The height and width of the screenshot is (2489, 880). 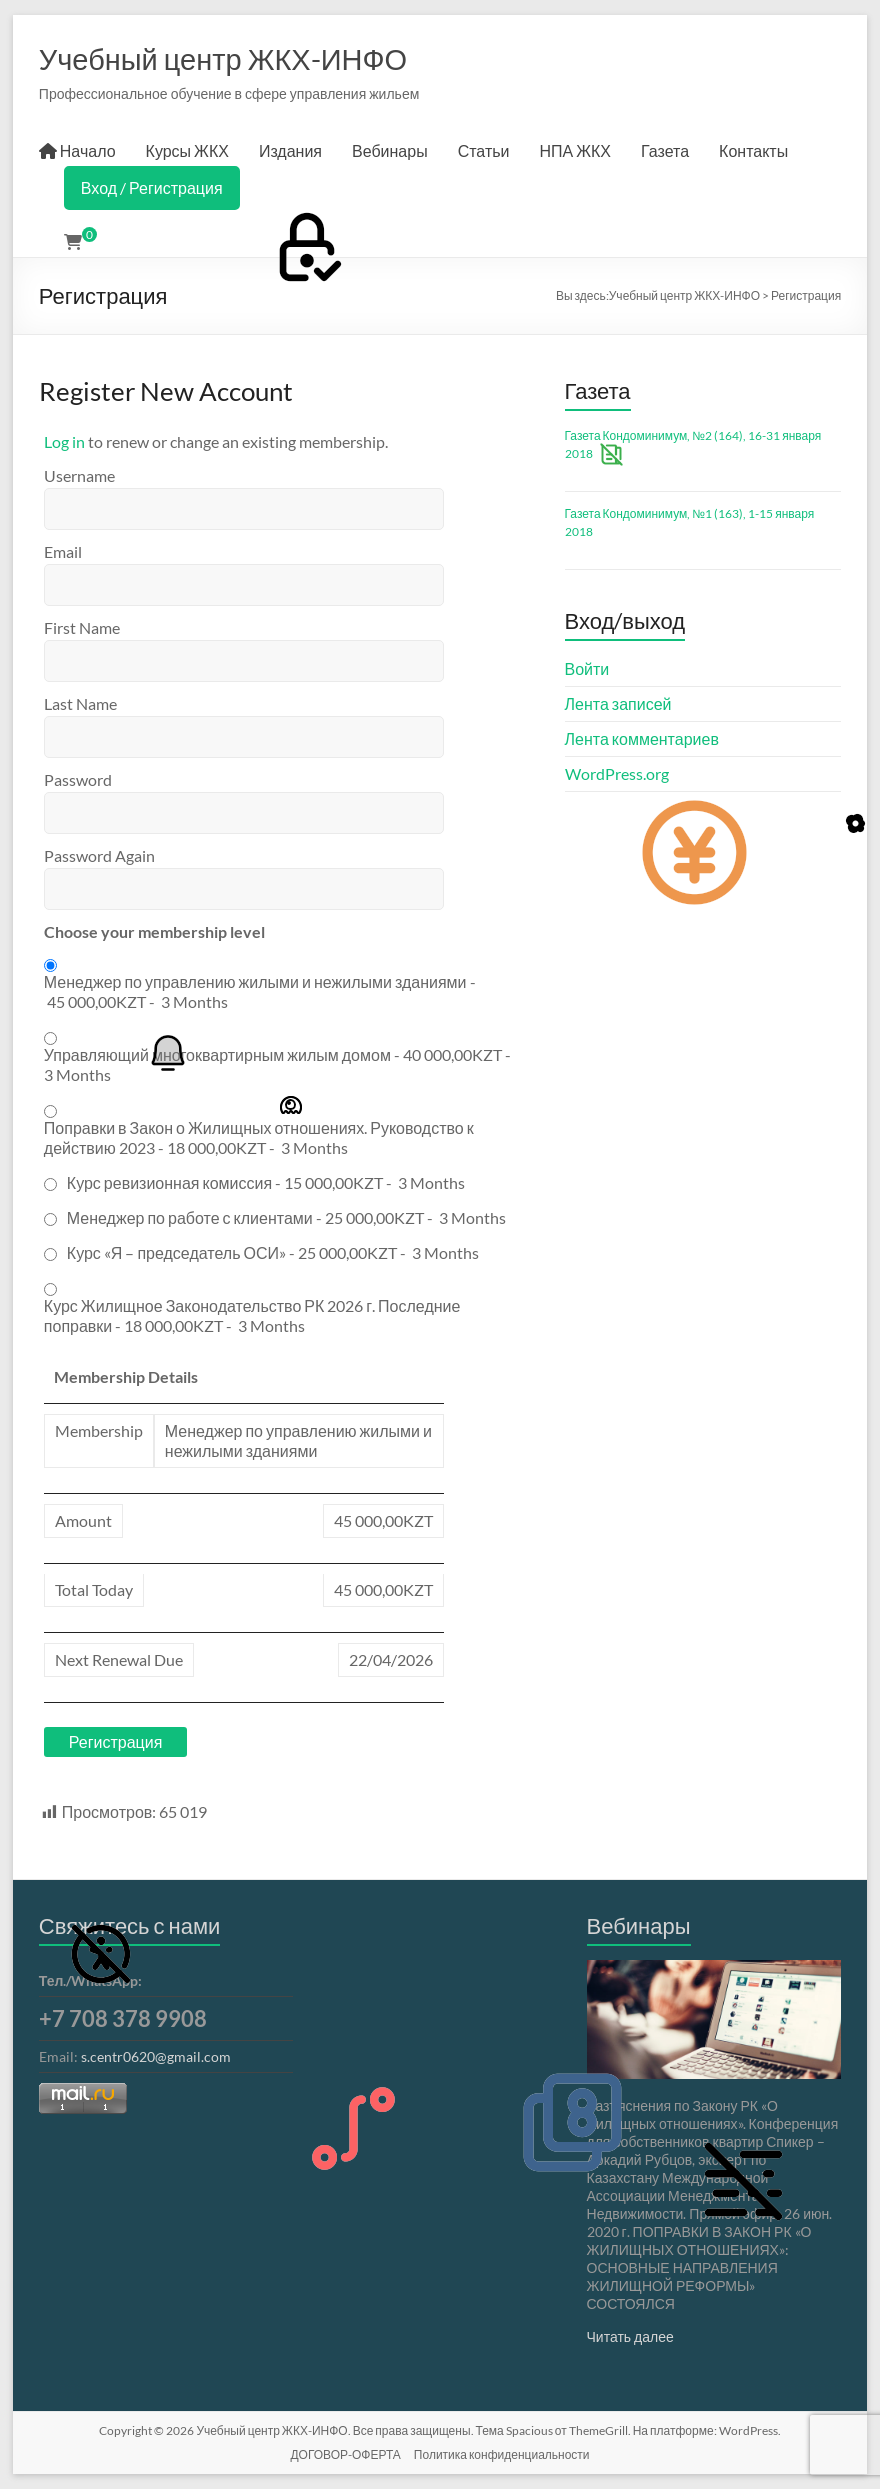 What do you see at coordinates (855, 823) in the screenshot?
I see `indicates breakfast or morning meal options` at bounding box center [855, 823].